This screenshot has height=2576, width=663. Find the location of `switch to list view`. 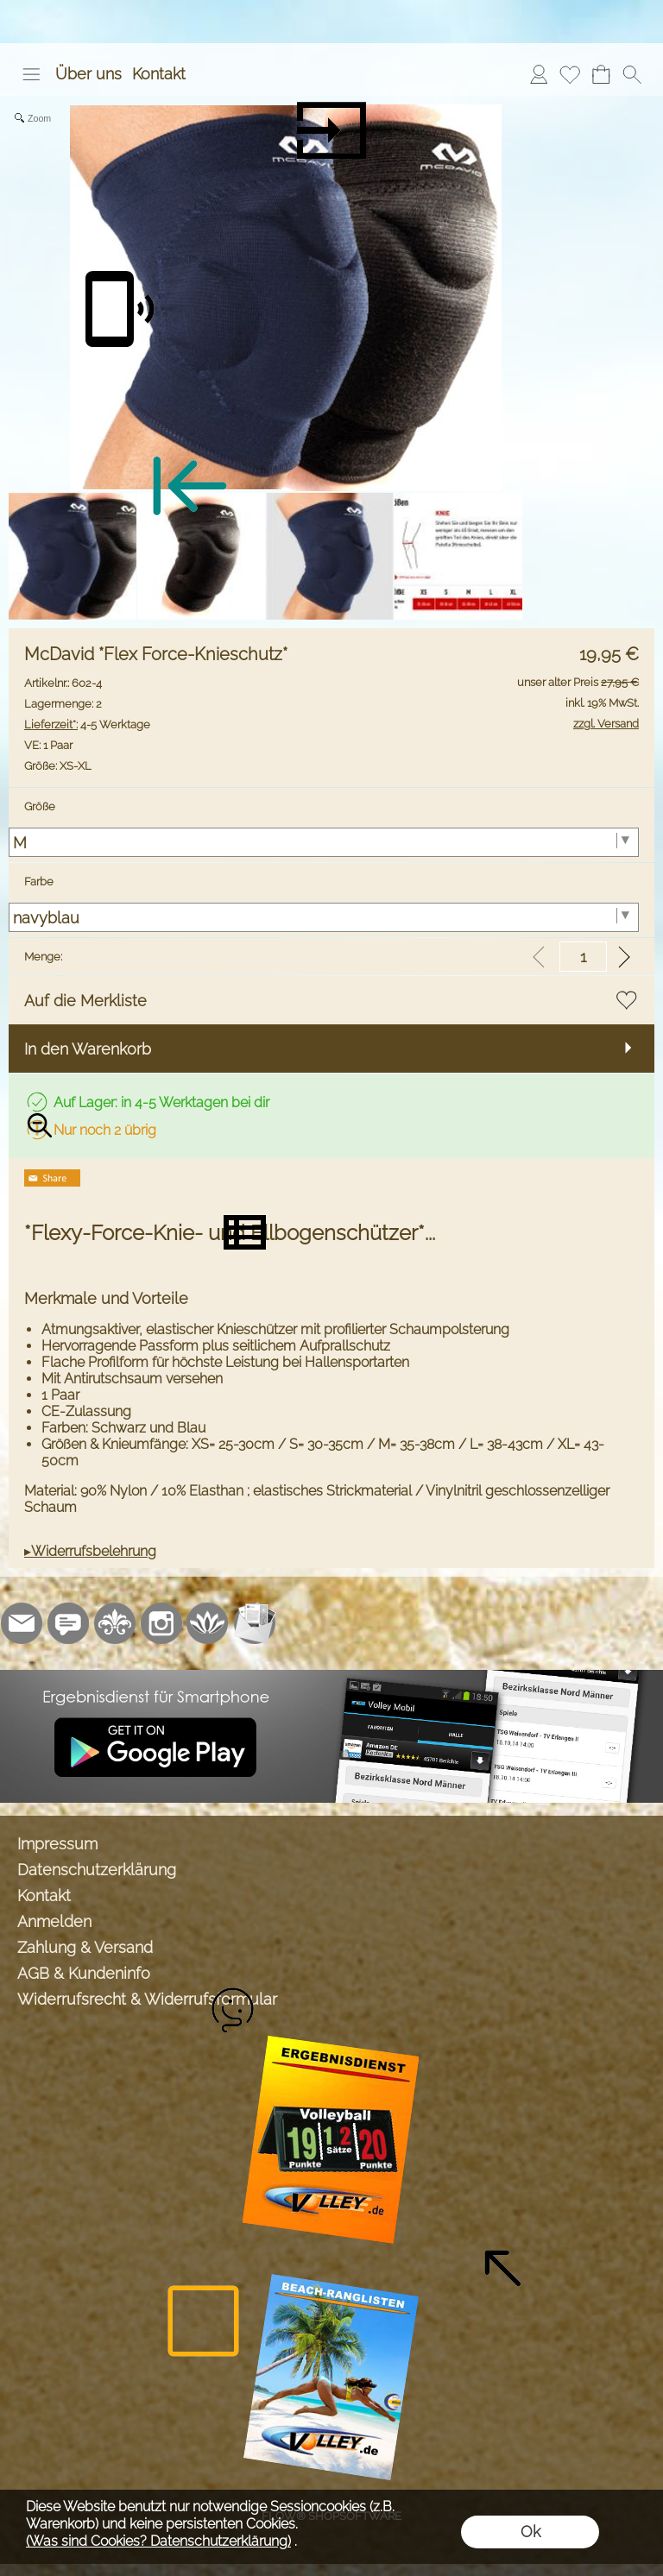

switch to list view is located at coordinates (246, 1232).